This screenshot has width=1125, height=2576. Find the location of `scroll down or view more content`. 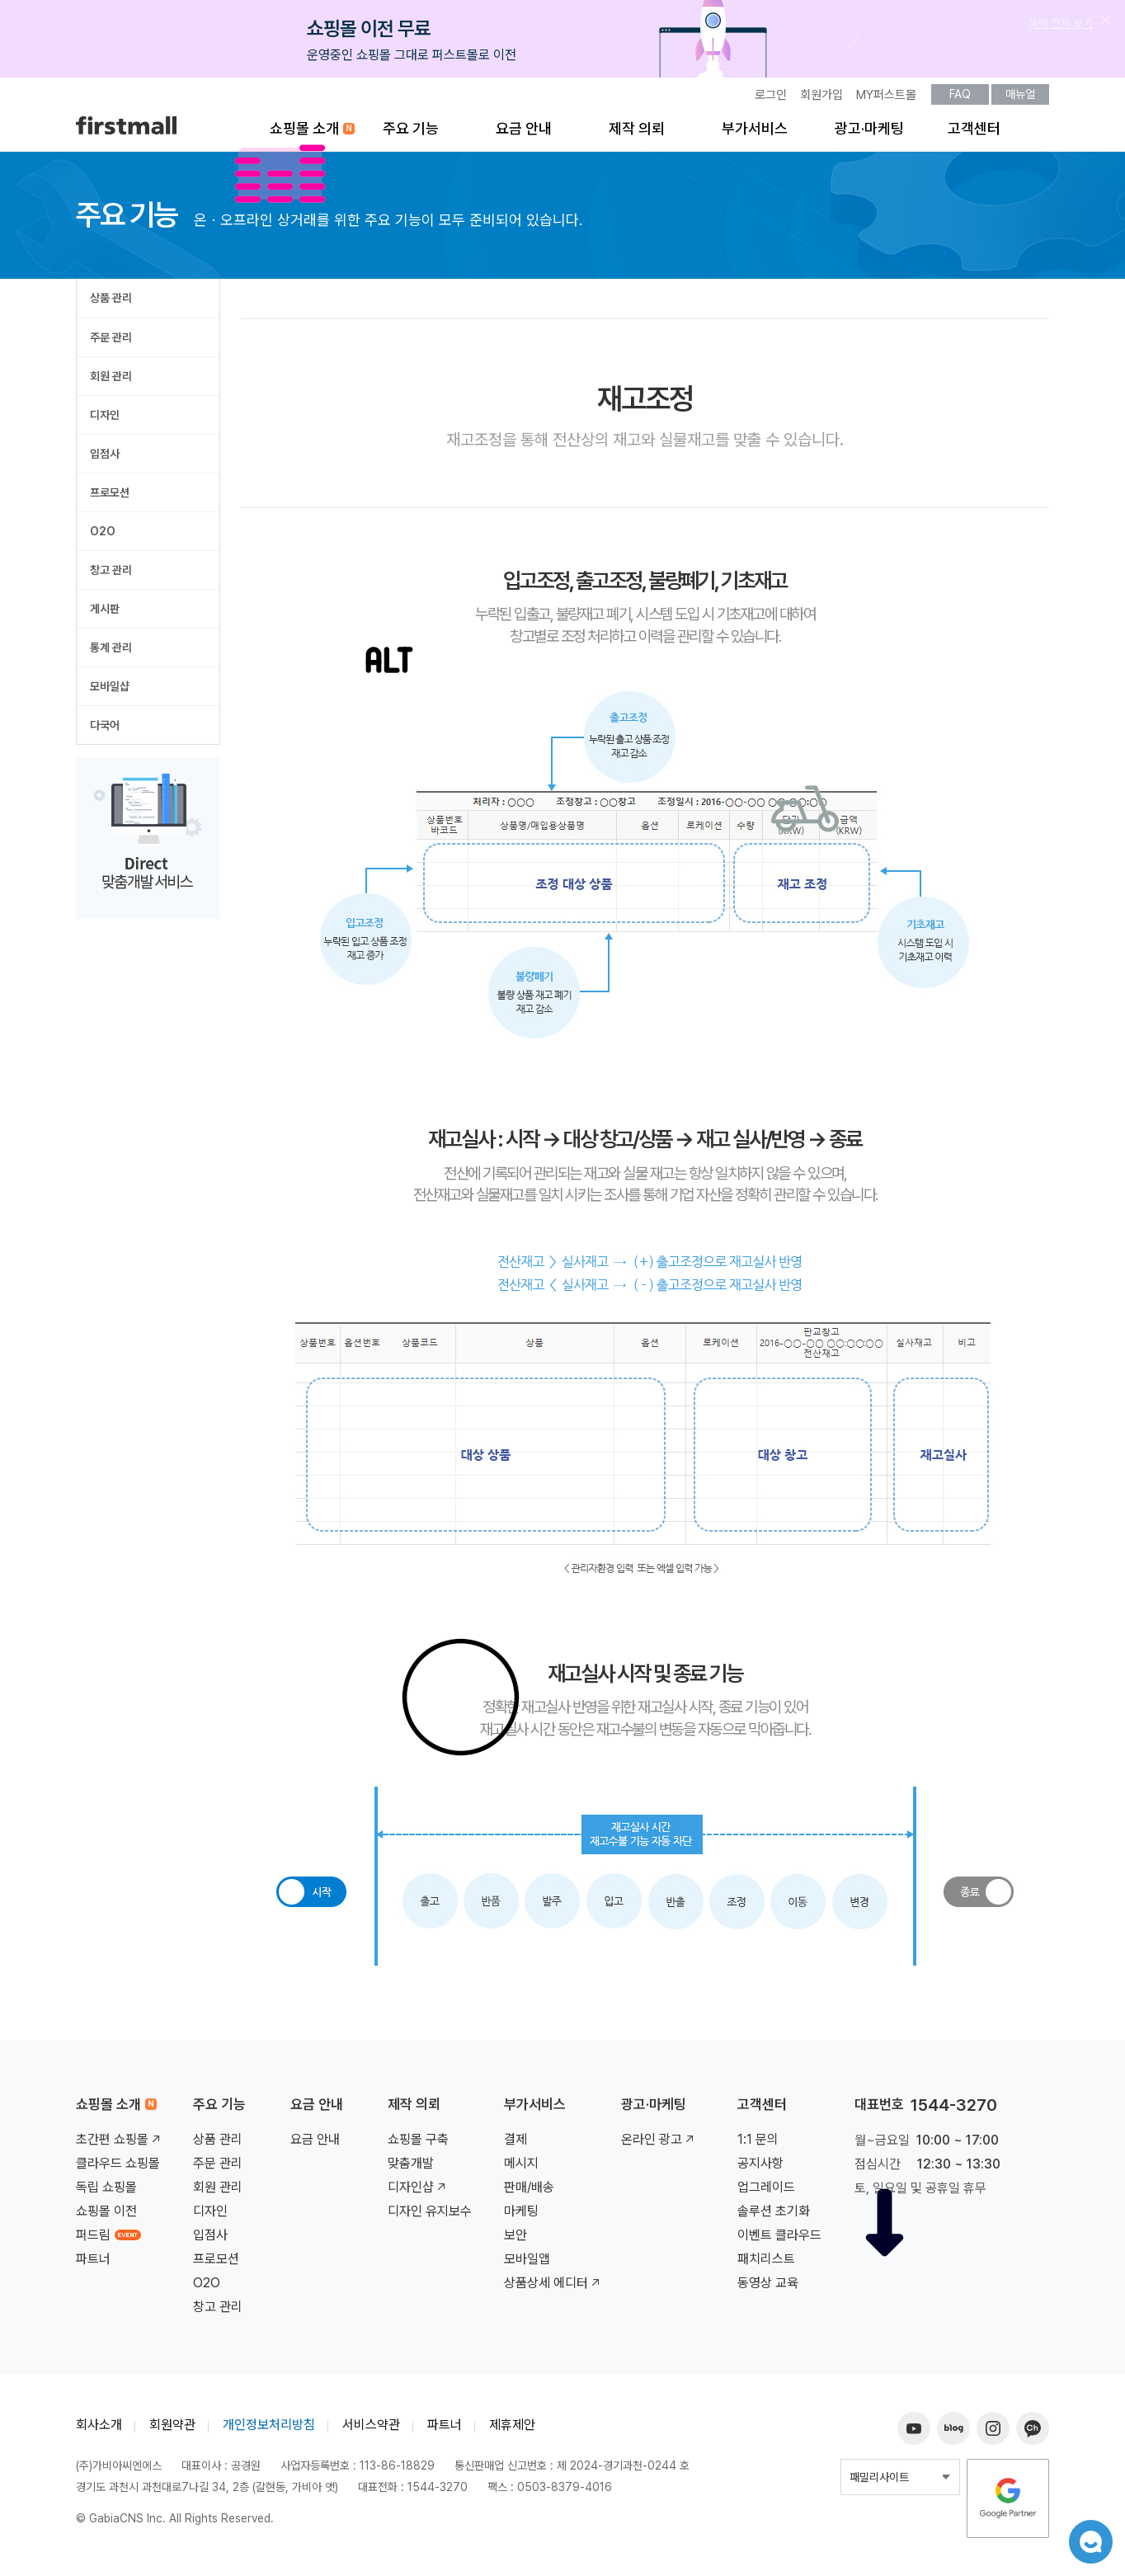

scroll down or view more content is located at coordinates (884, 2222).